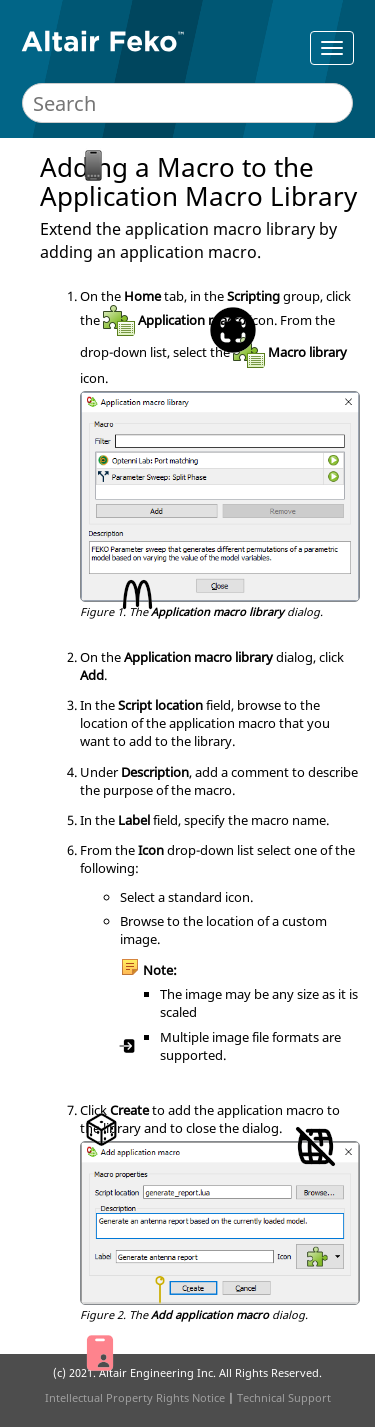  Describe the element at coordinates (233, 330) in the screenshot. I see `tap to scan a QR code or barcode` at that location.